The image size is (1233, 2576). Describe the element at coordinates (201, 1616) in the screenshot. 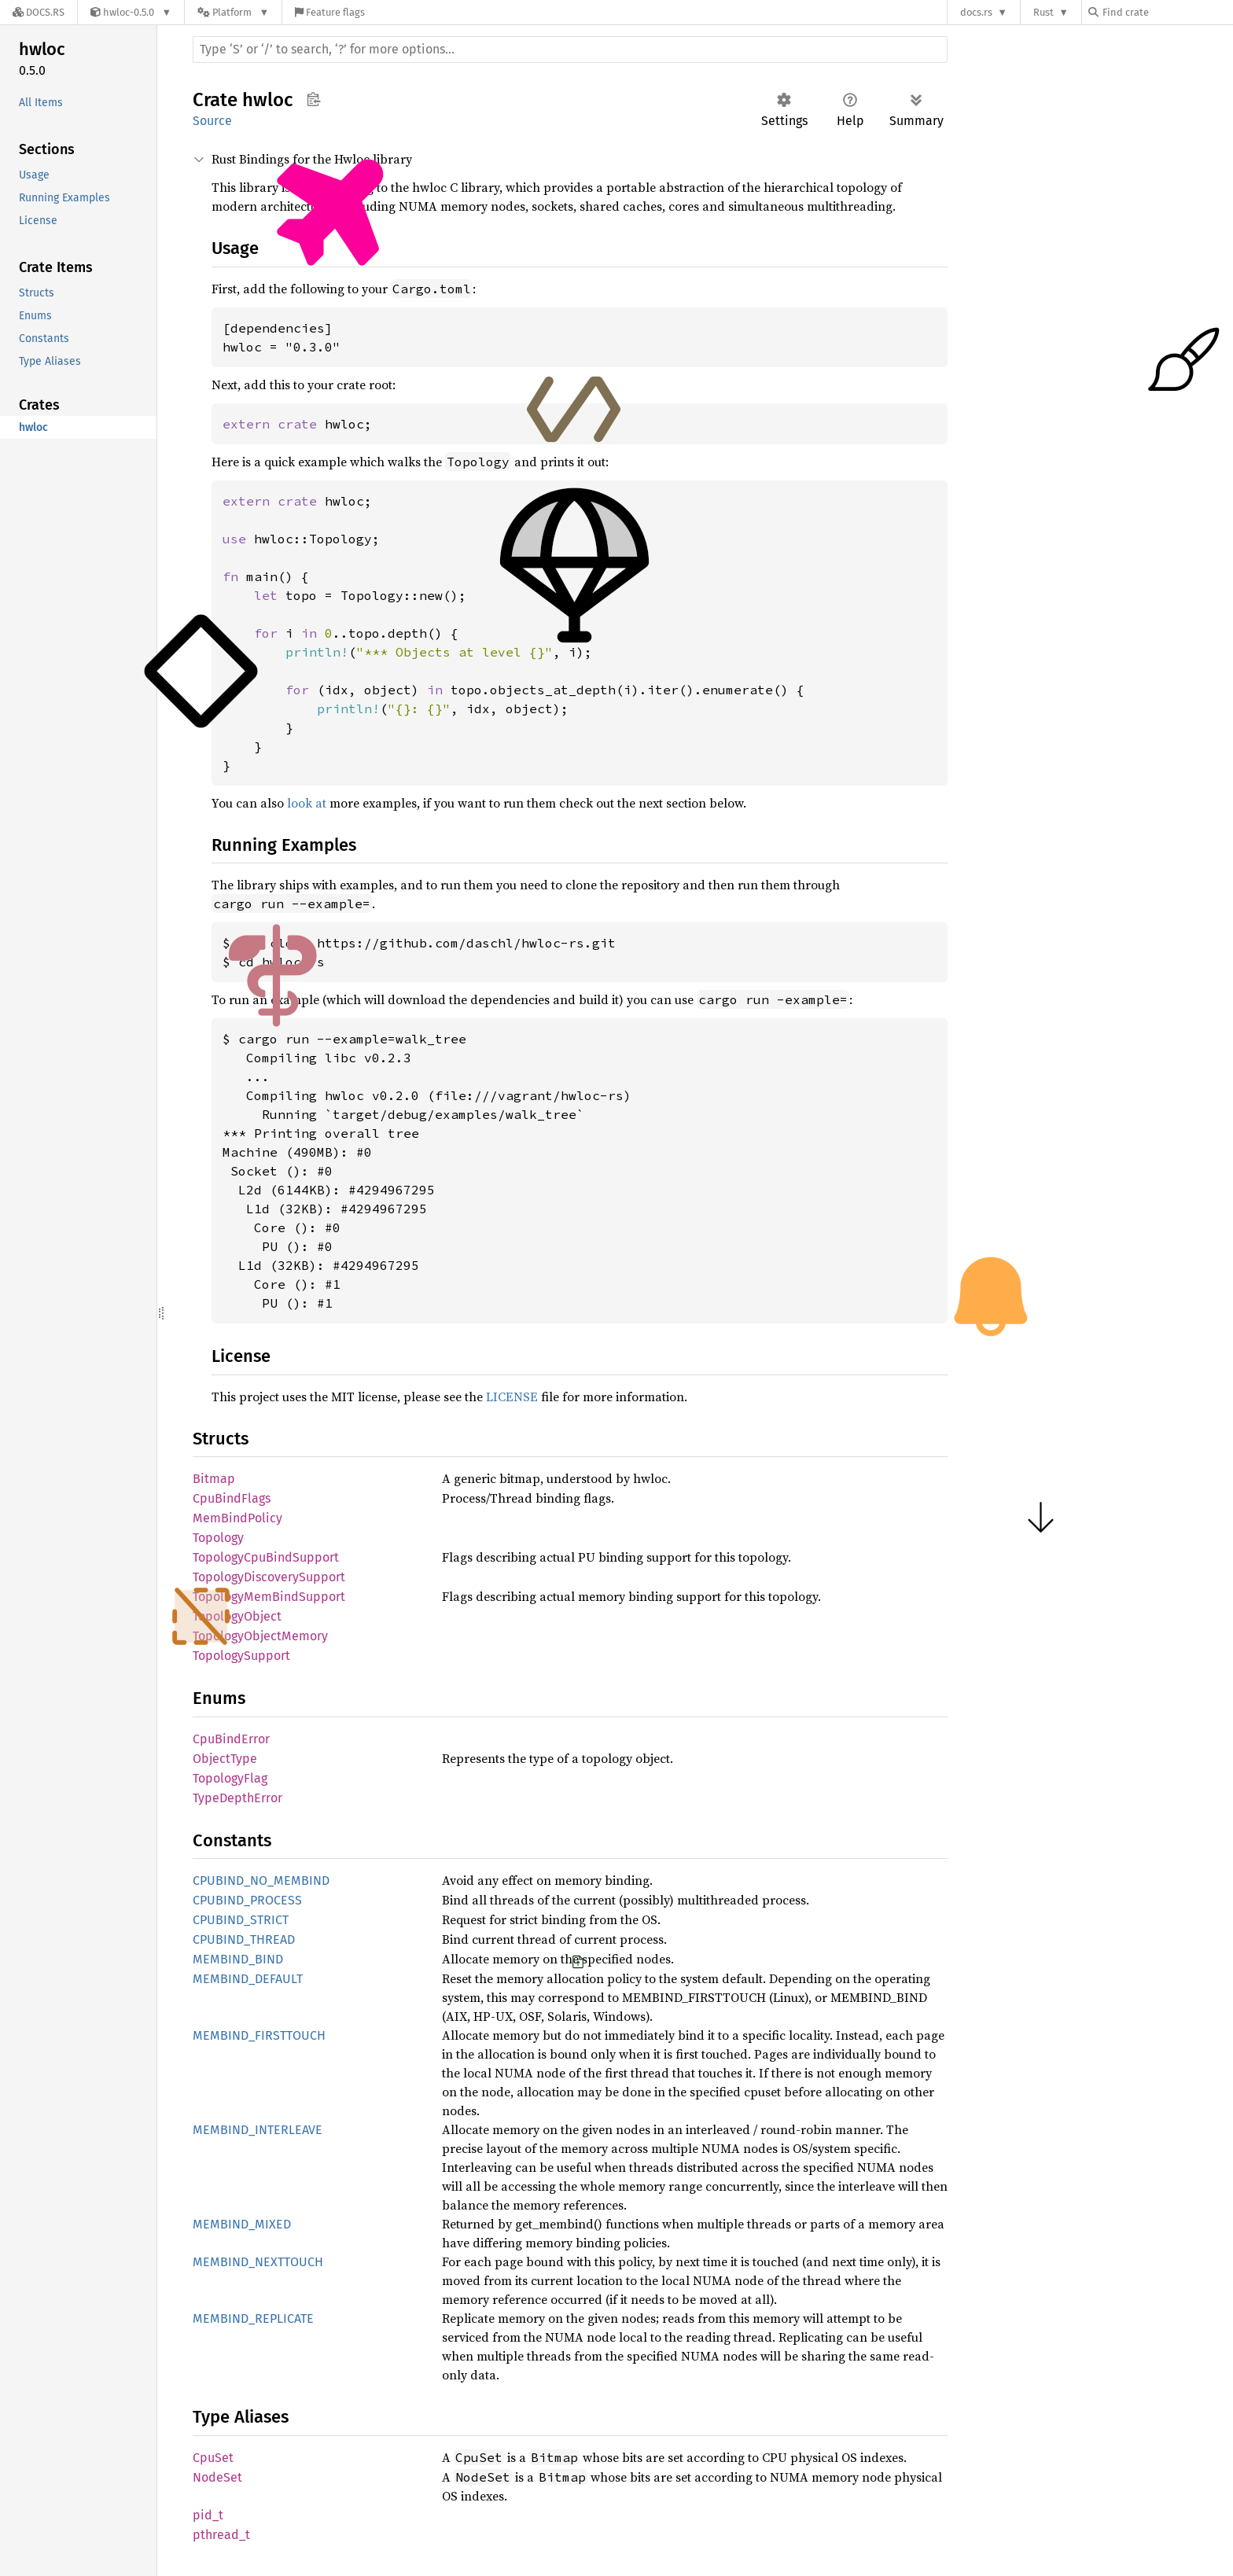

I see `disable or cancel current selection` at that location.